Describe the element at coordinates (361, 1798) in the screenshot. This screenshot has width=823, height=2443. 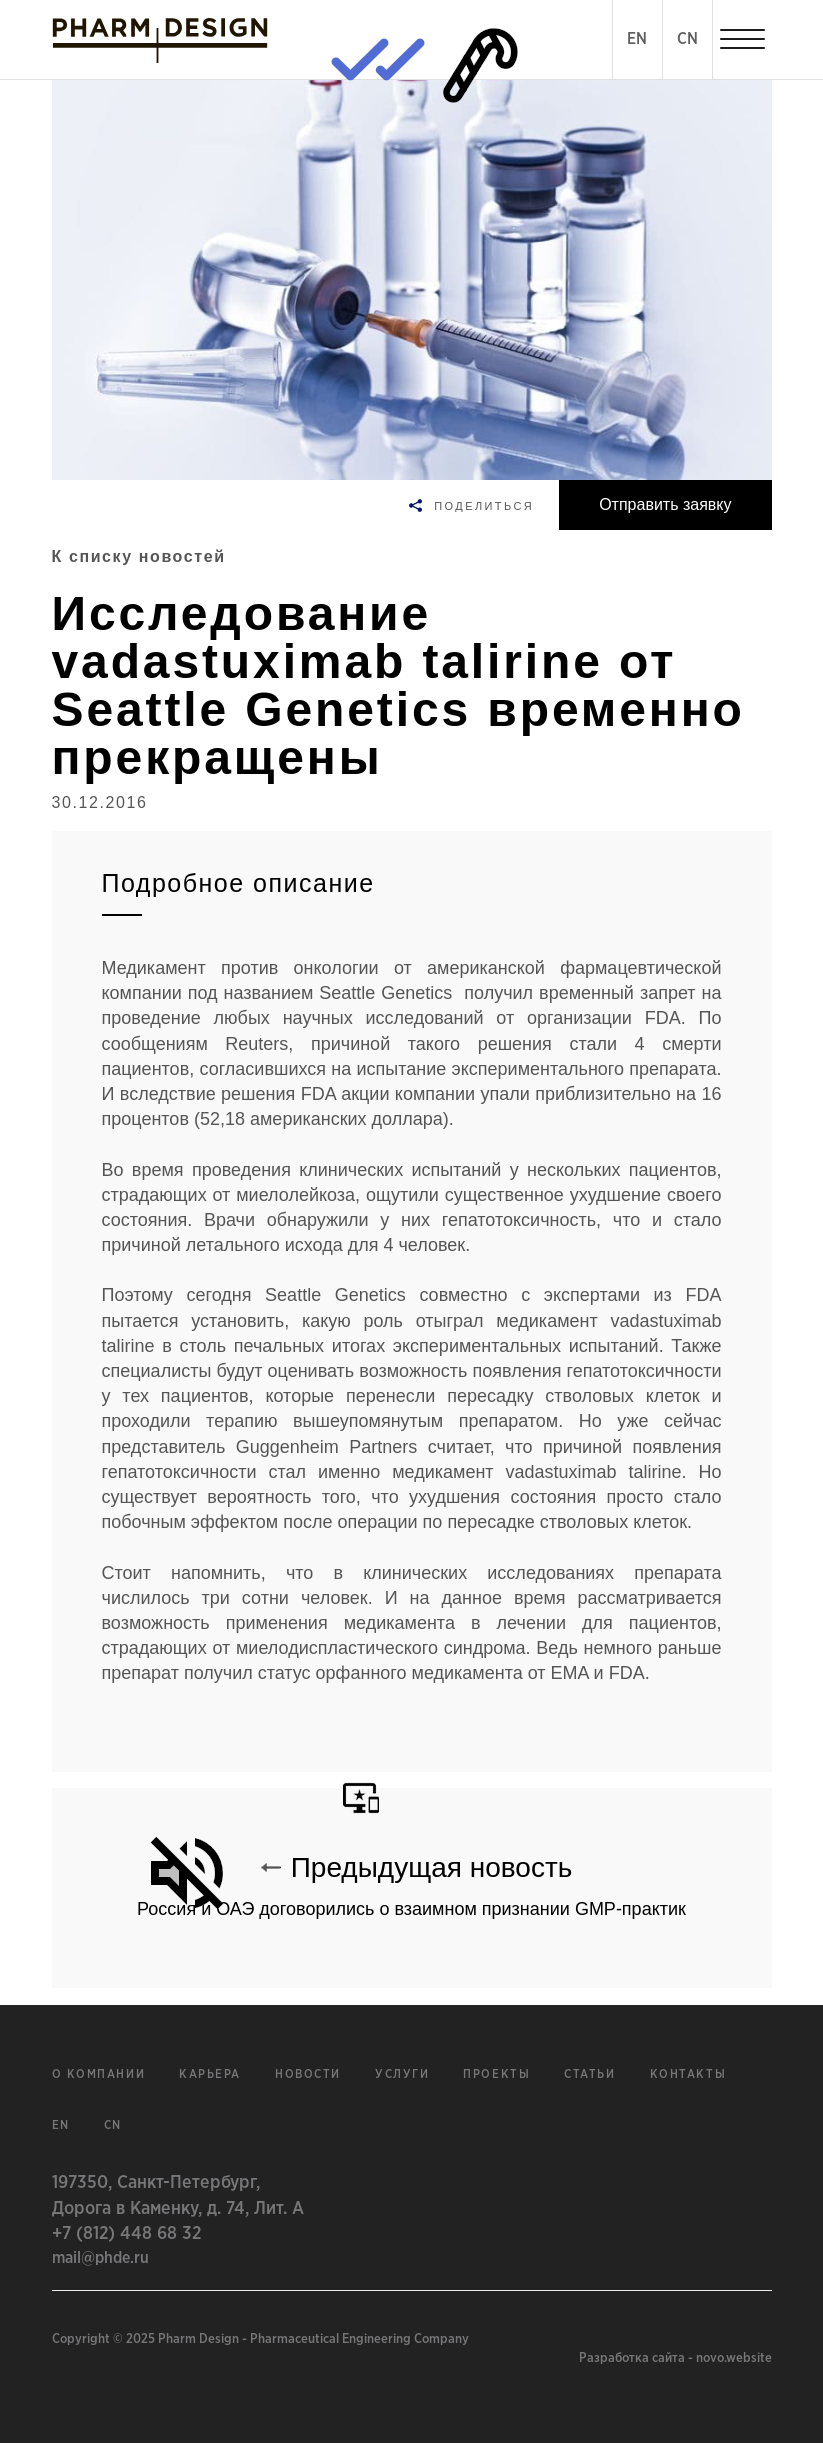
I see `view important or starred devices` at that location.